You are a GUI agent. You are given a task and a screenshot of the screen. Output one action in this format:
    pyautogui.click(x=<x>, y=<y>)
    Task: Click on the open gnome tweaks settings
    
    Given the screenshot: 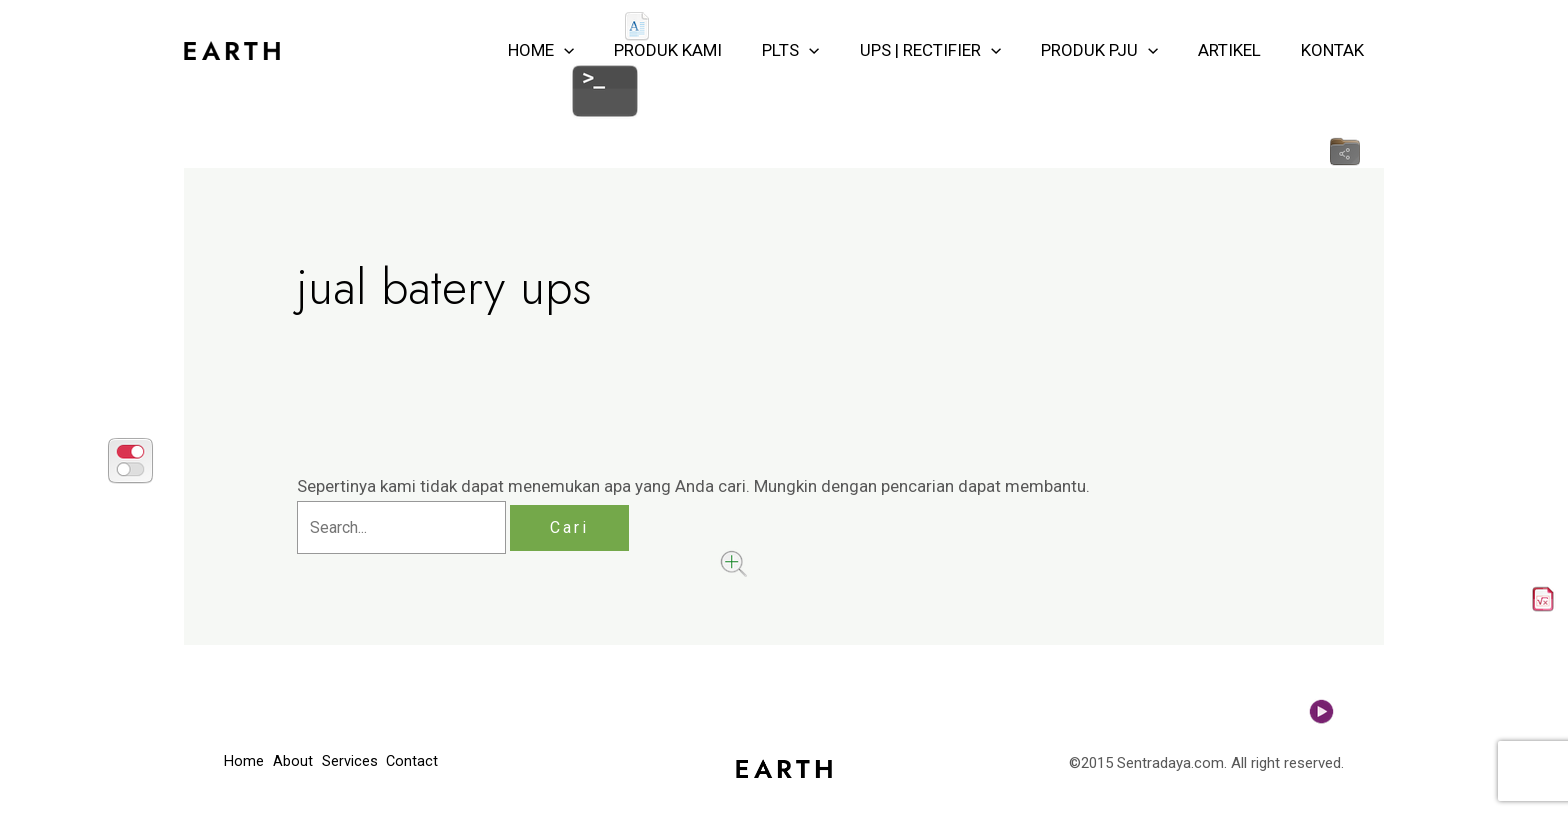 What is the action you would take?
    pyautogui.click(x=130, y=460)
    